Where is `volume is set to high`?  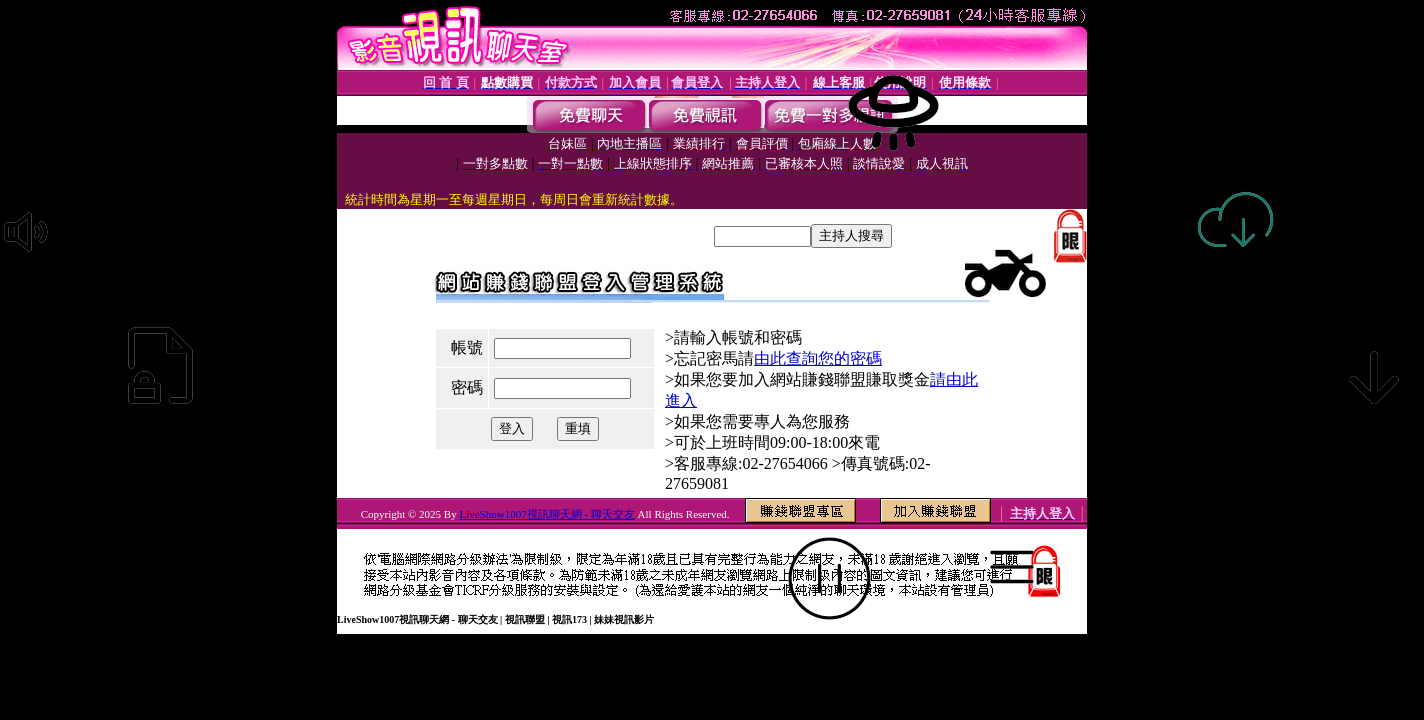
volume is set to high is located at coordinates (25, 232).